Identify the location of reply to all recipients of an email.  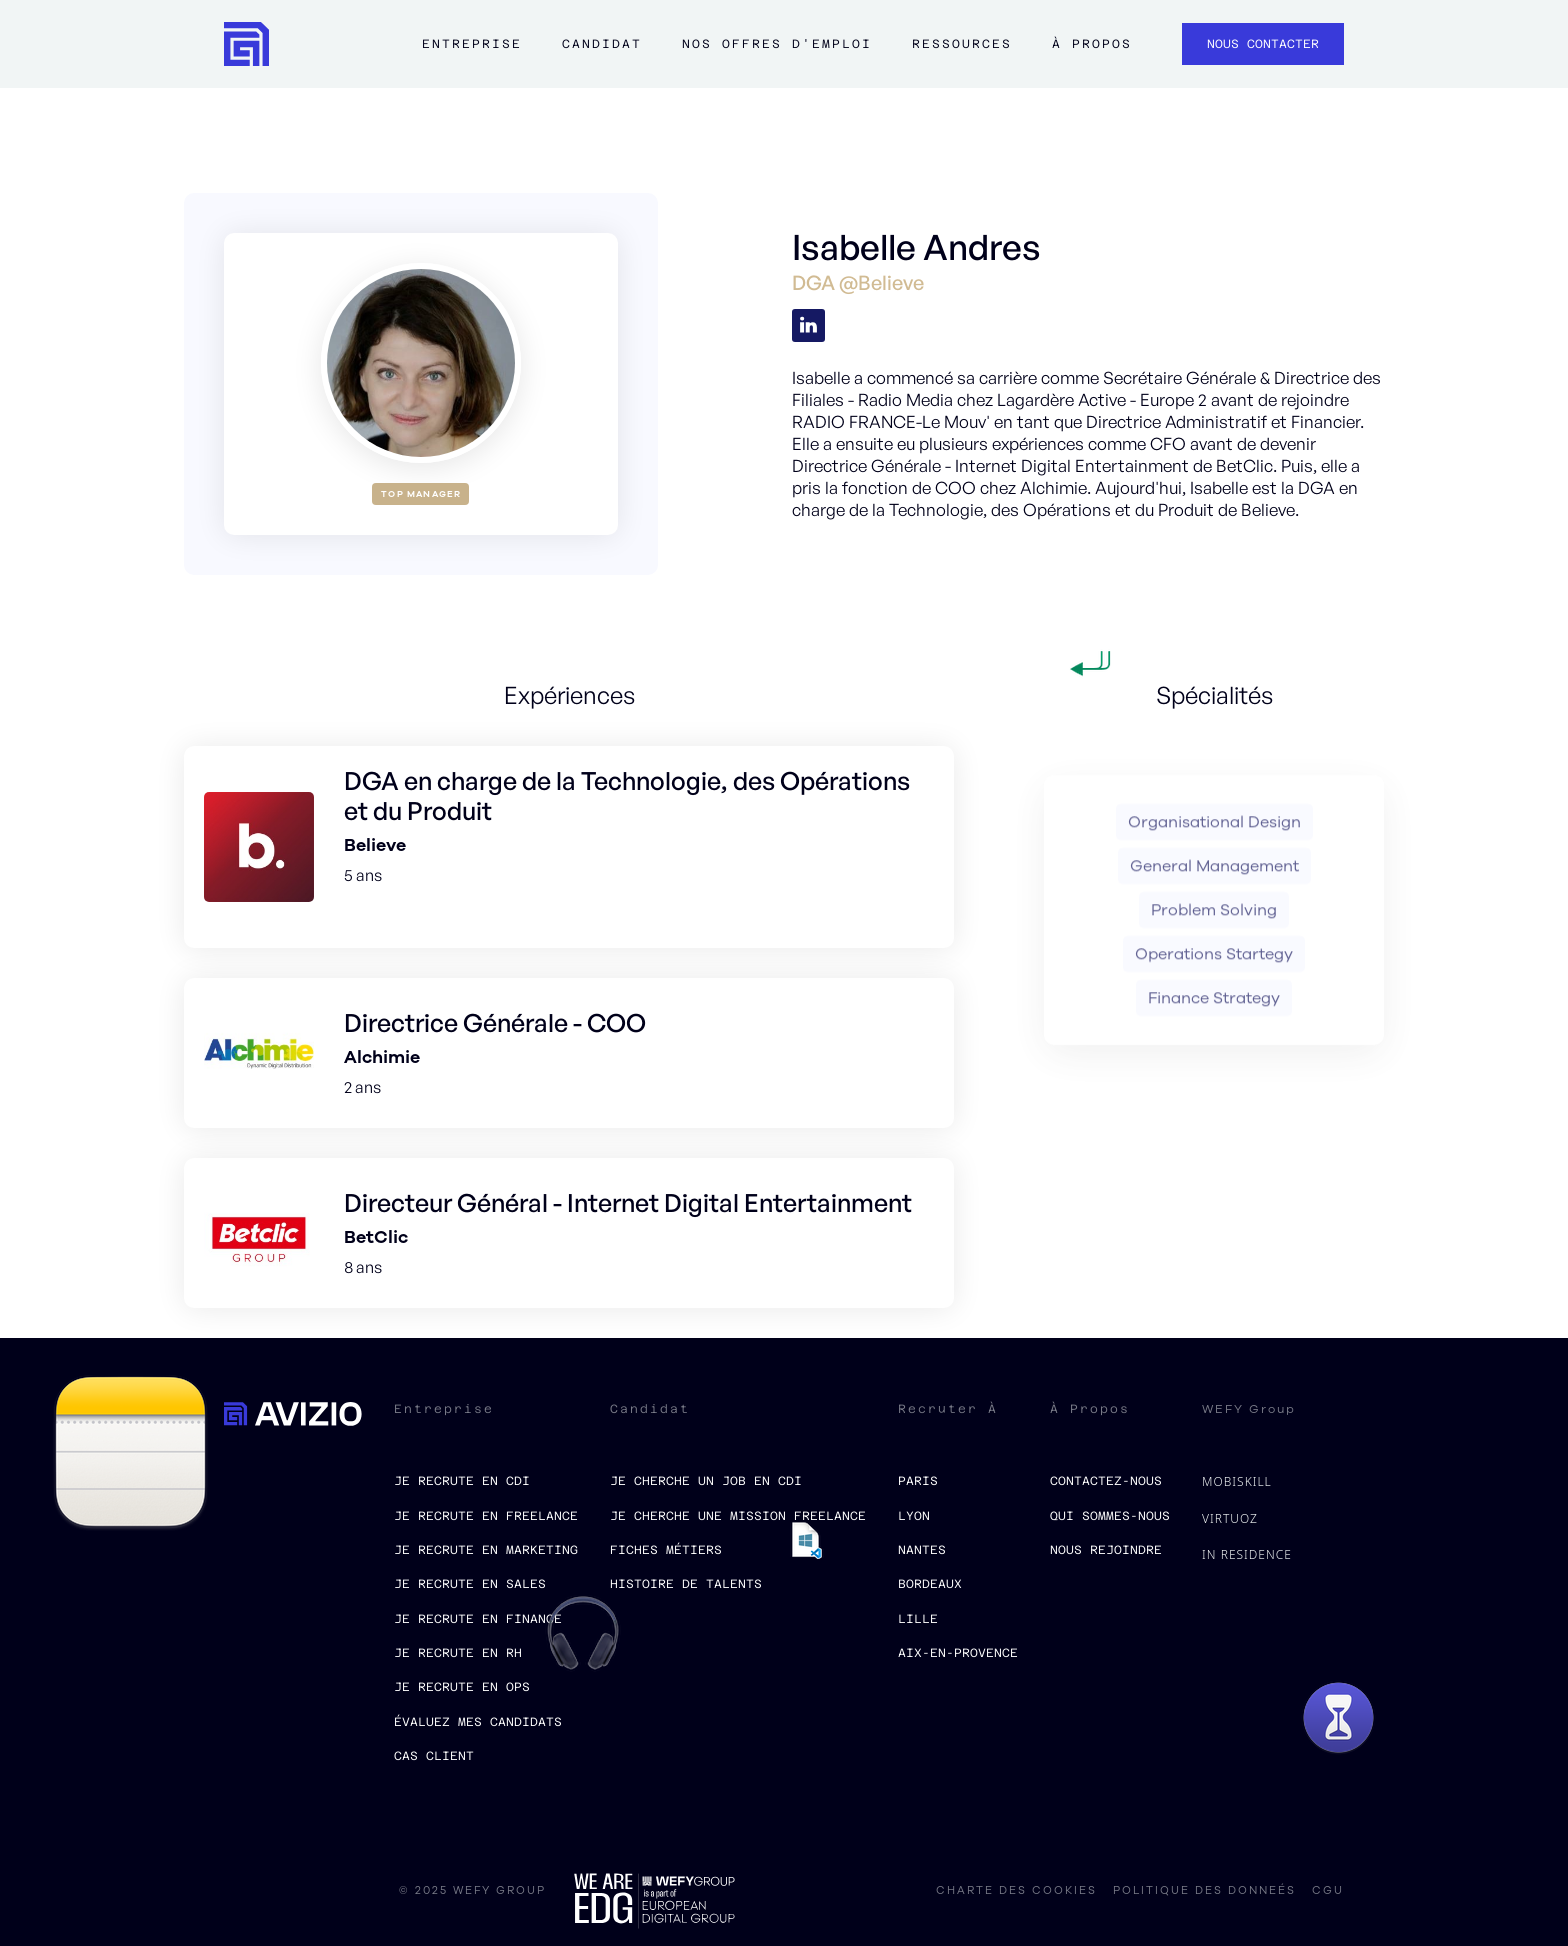
(1089, 660).